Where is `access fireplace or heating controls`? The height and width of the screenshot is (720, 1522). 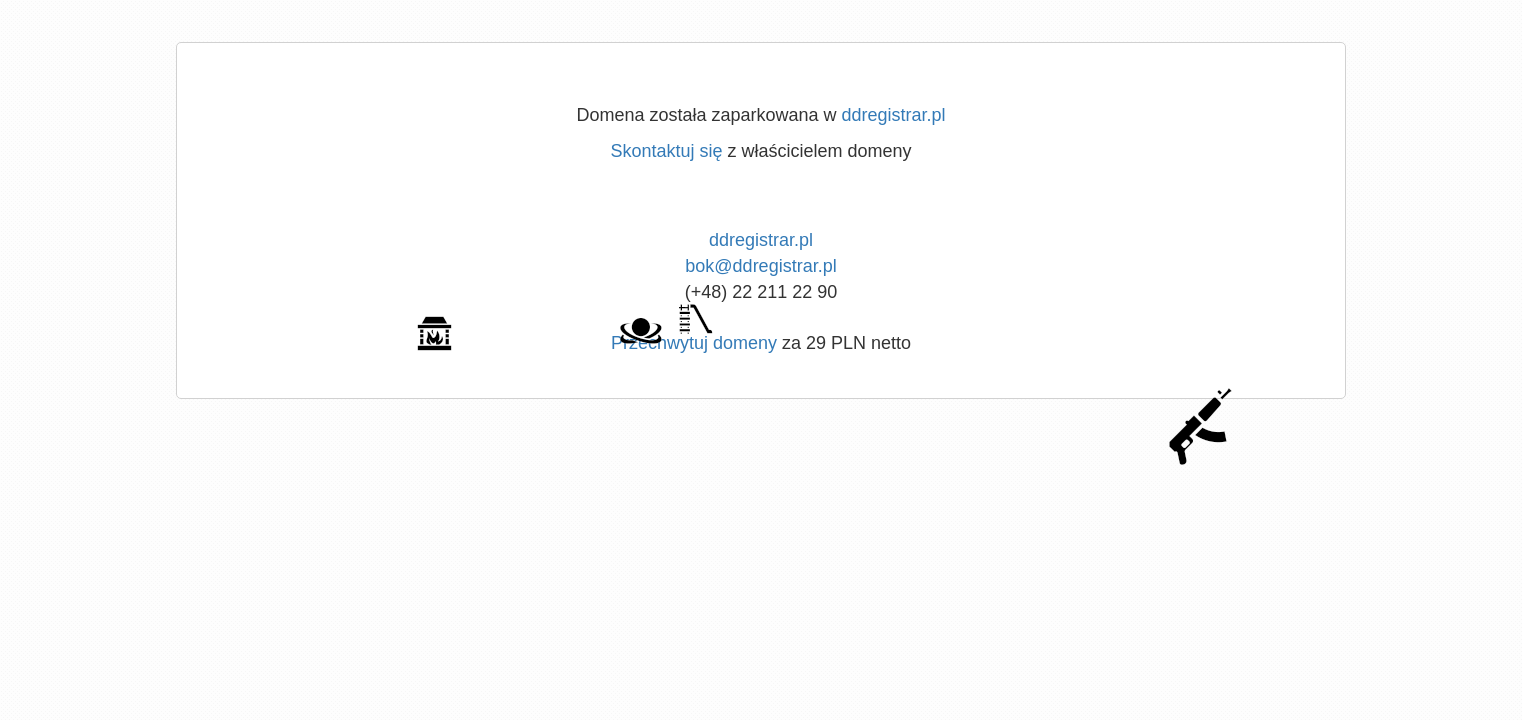 access fireplace or heating controls is located at coordinates (434, 333).